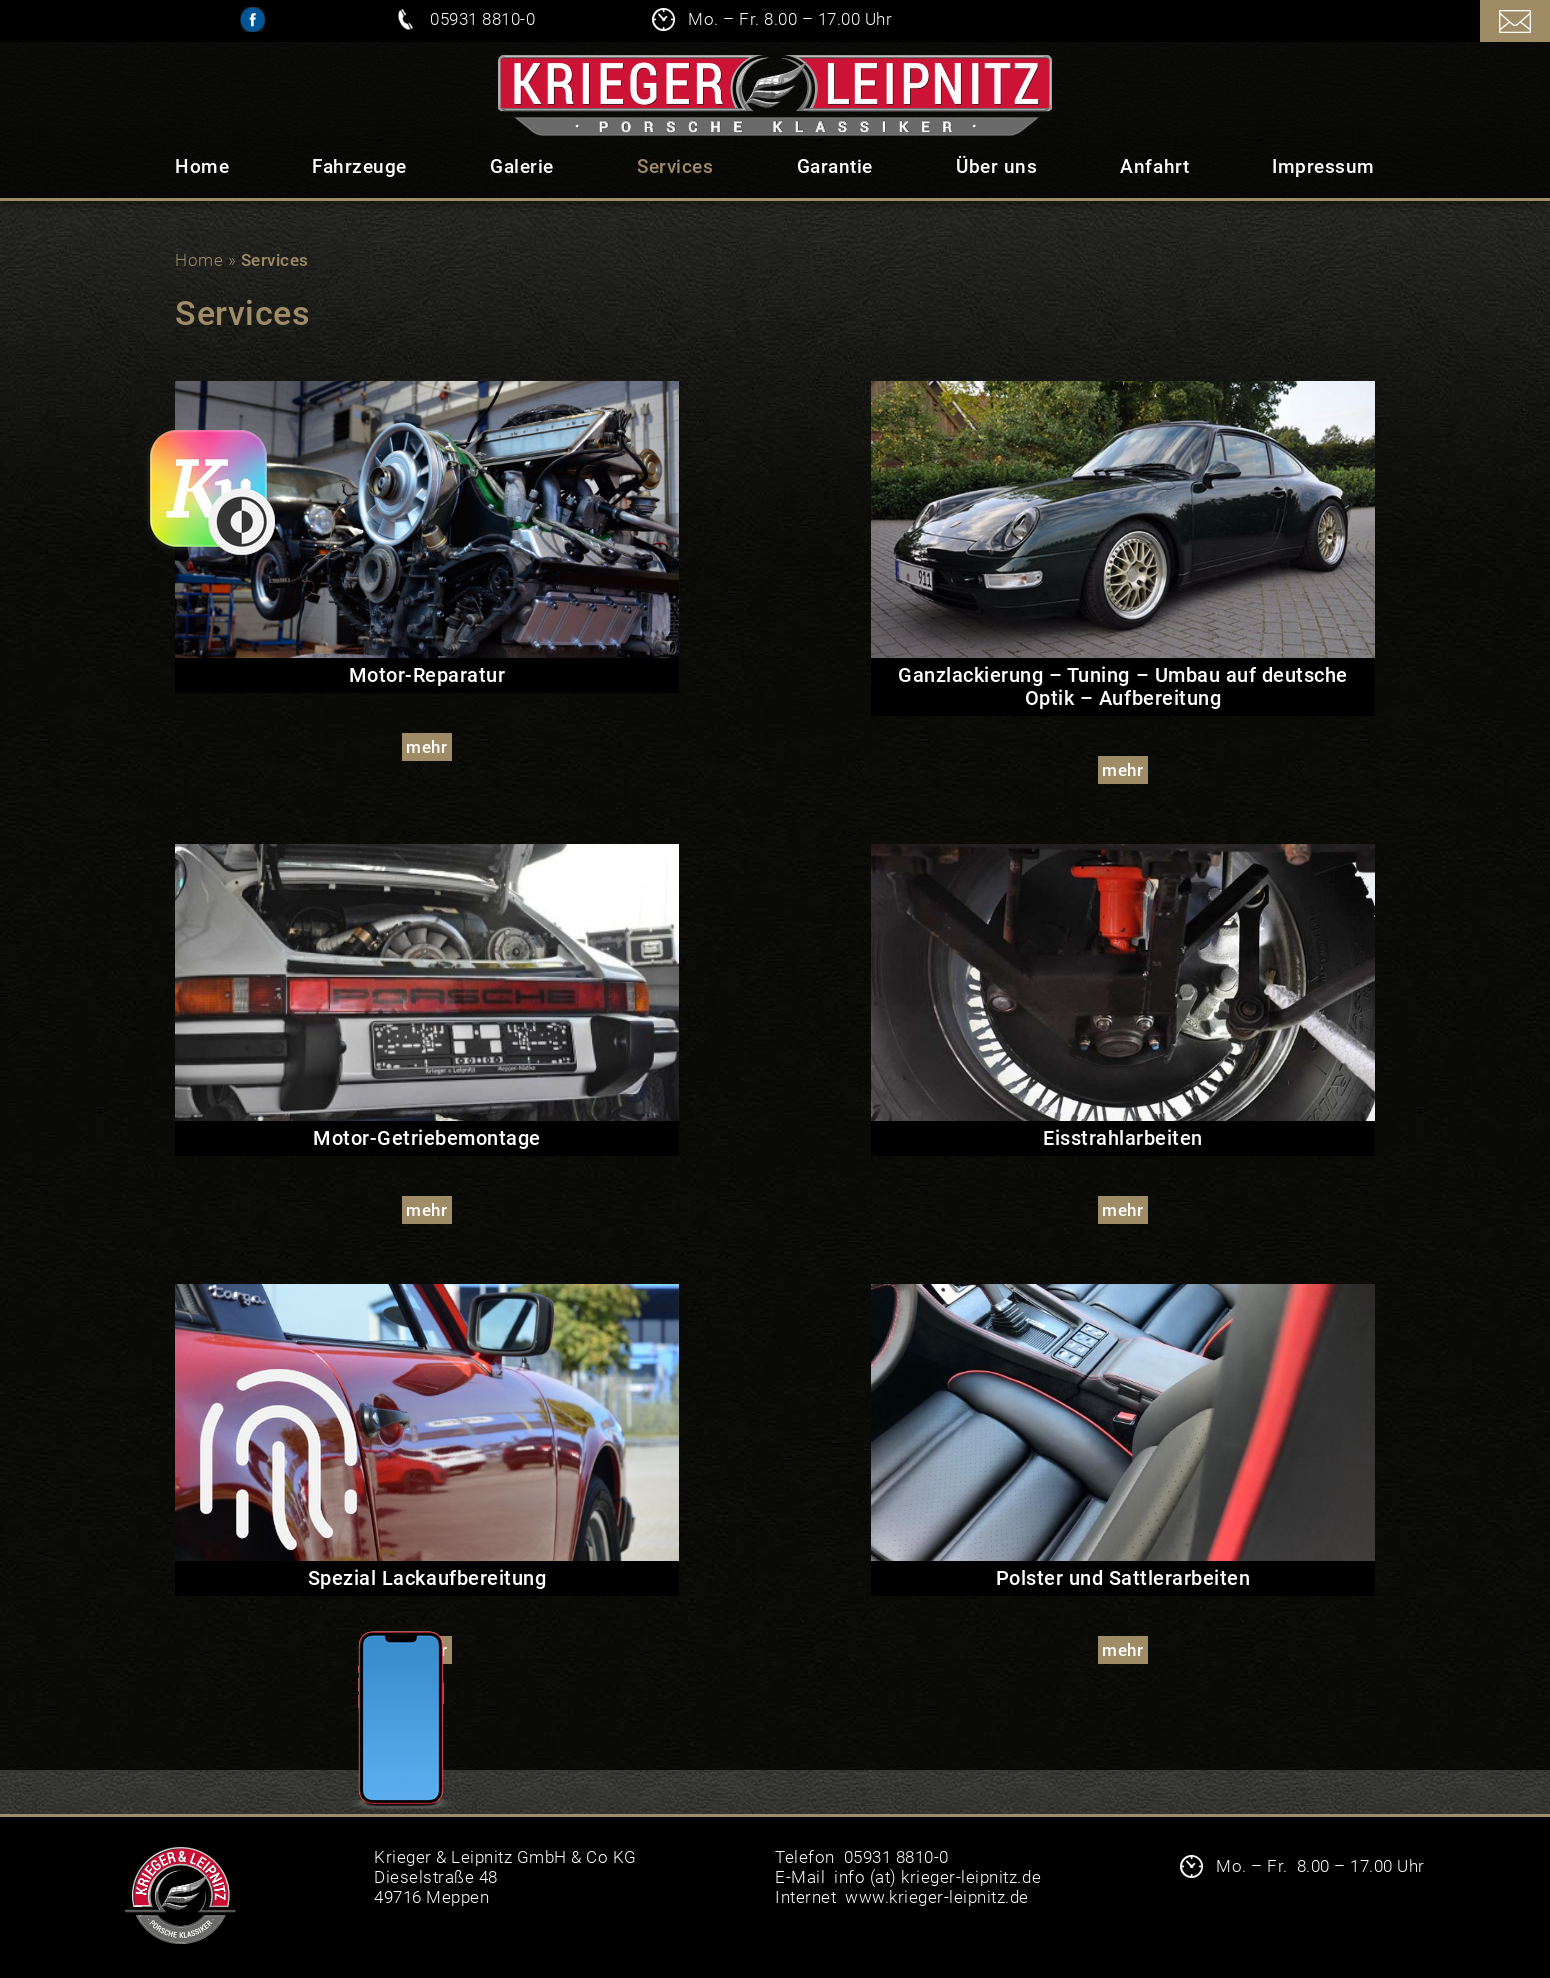 The height and width of the screenshot is (1978, 1550). I want to click on iPhone 14 device icon, so click(401, 1721).